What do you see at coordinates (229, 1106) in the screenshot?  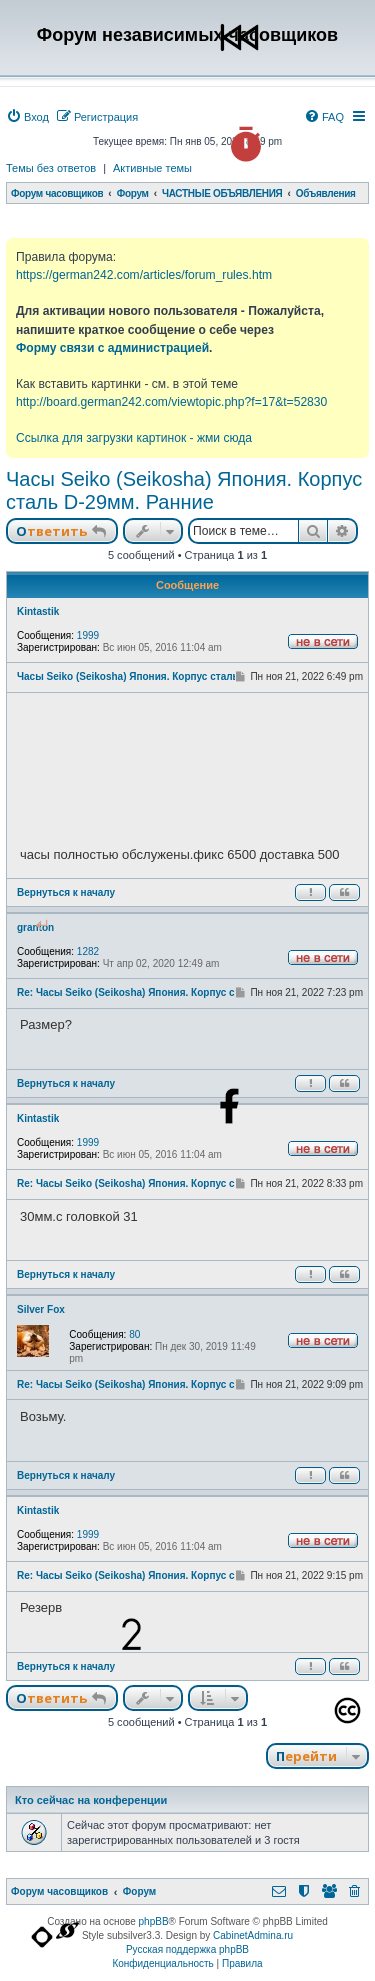 I see `open Facebook app` at bounding box center [229, 1106].